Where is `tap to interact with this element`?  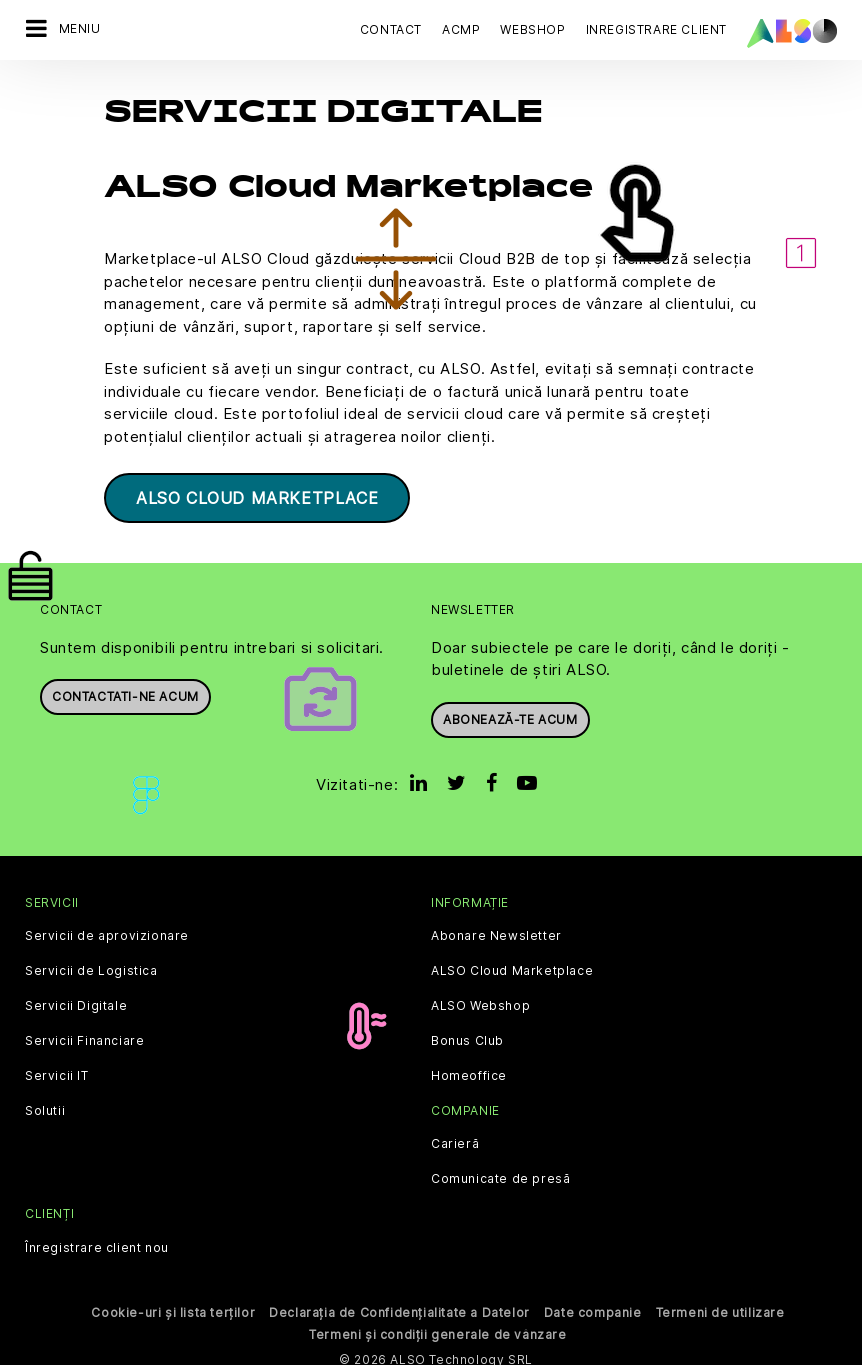 tap to interact with this element is located at coordinates (637, 215).